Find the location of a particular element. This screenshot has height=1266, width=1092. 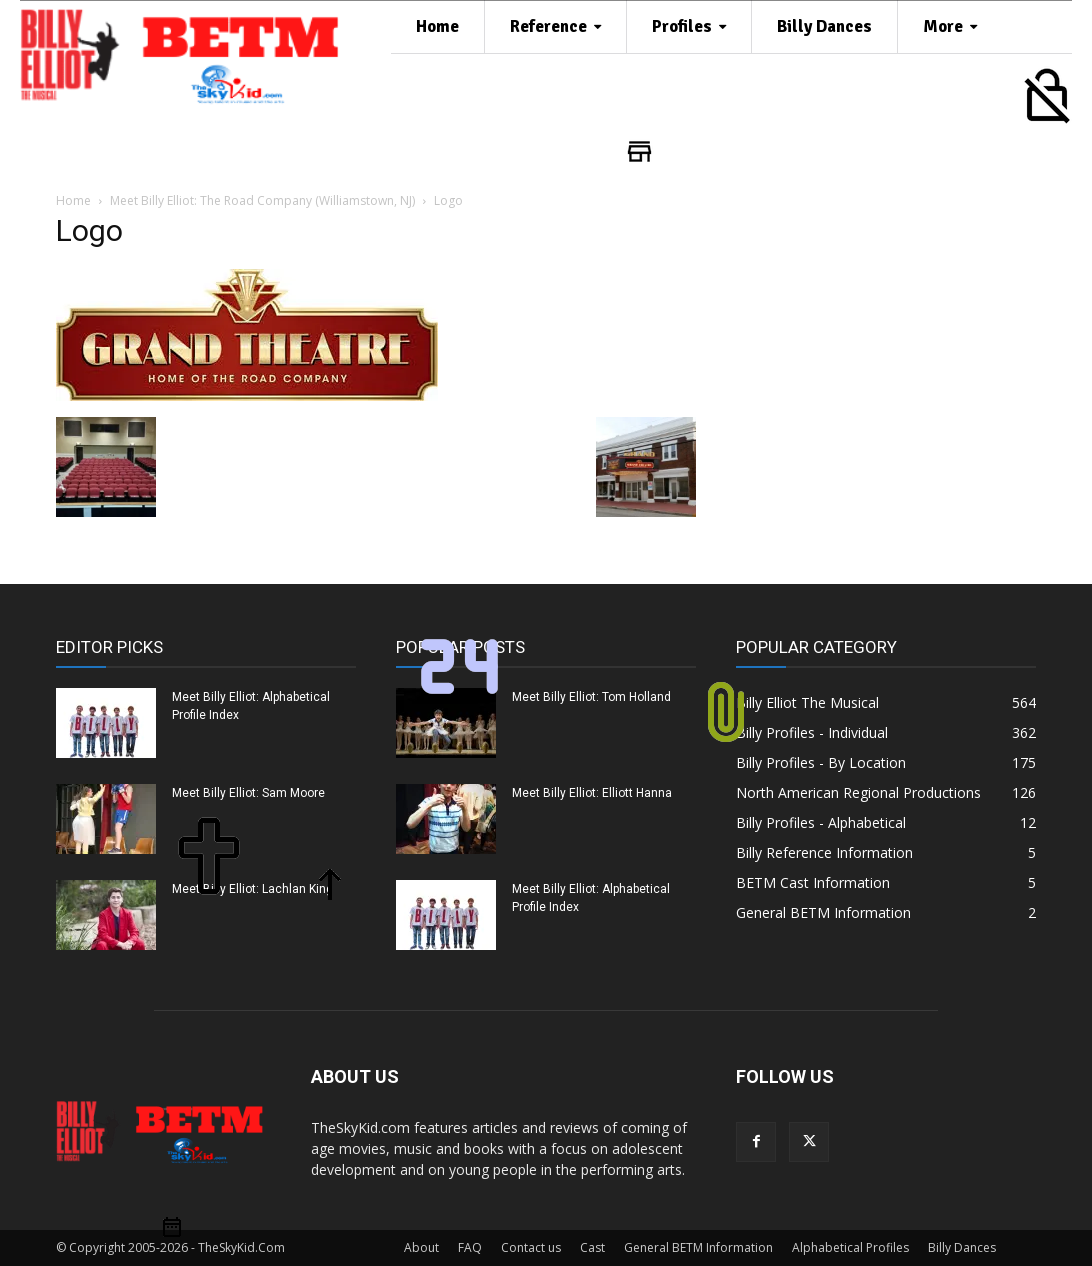

religious or faith-related content is located at coordinates (209, 856).